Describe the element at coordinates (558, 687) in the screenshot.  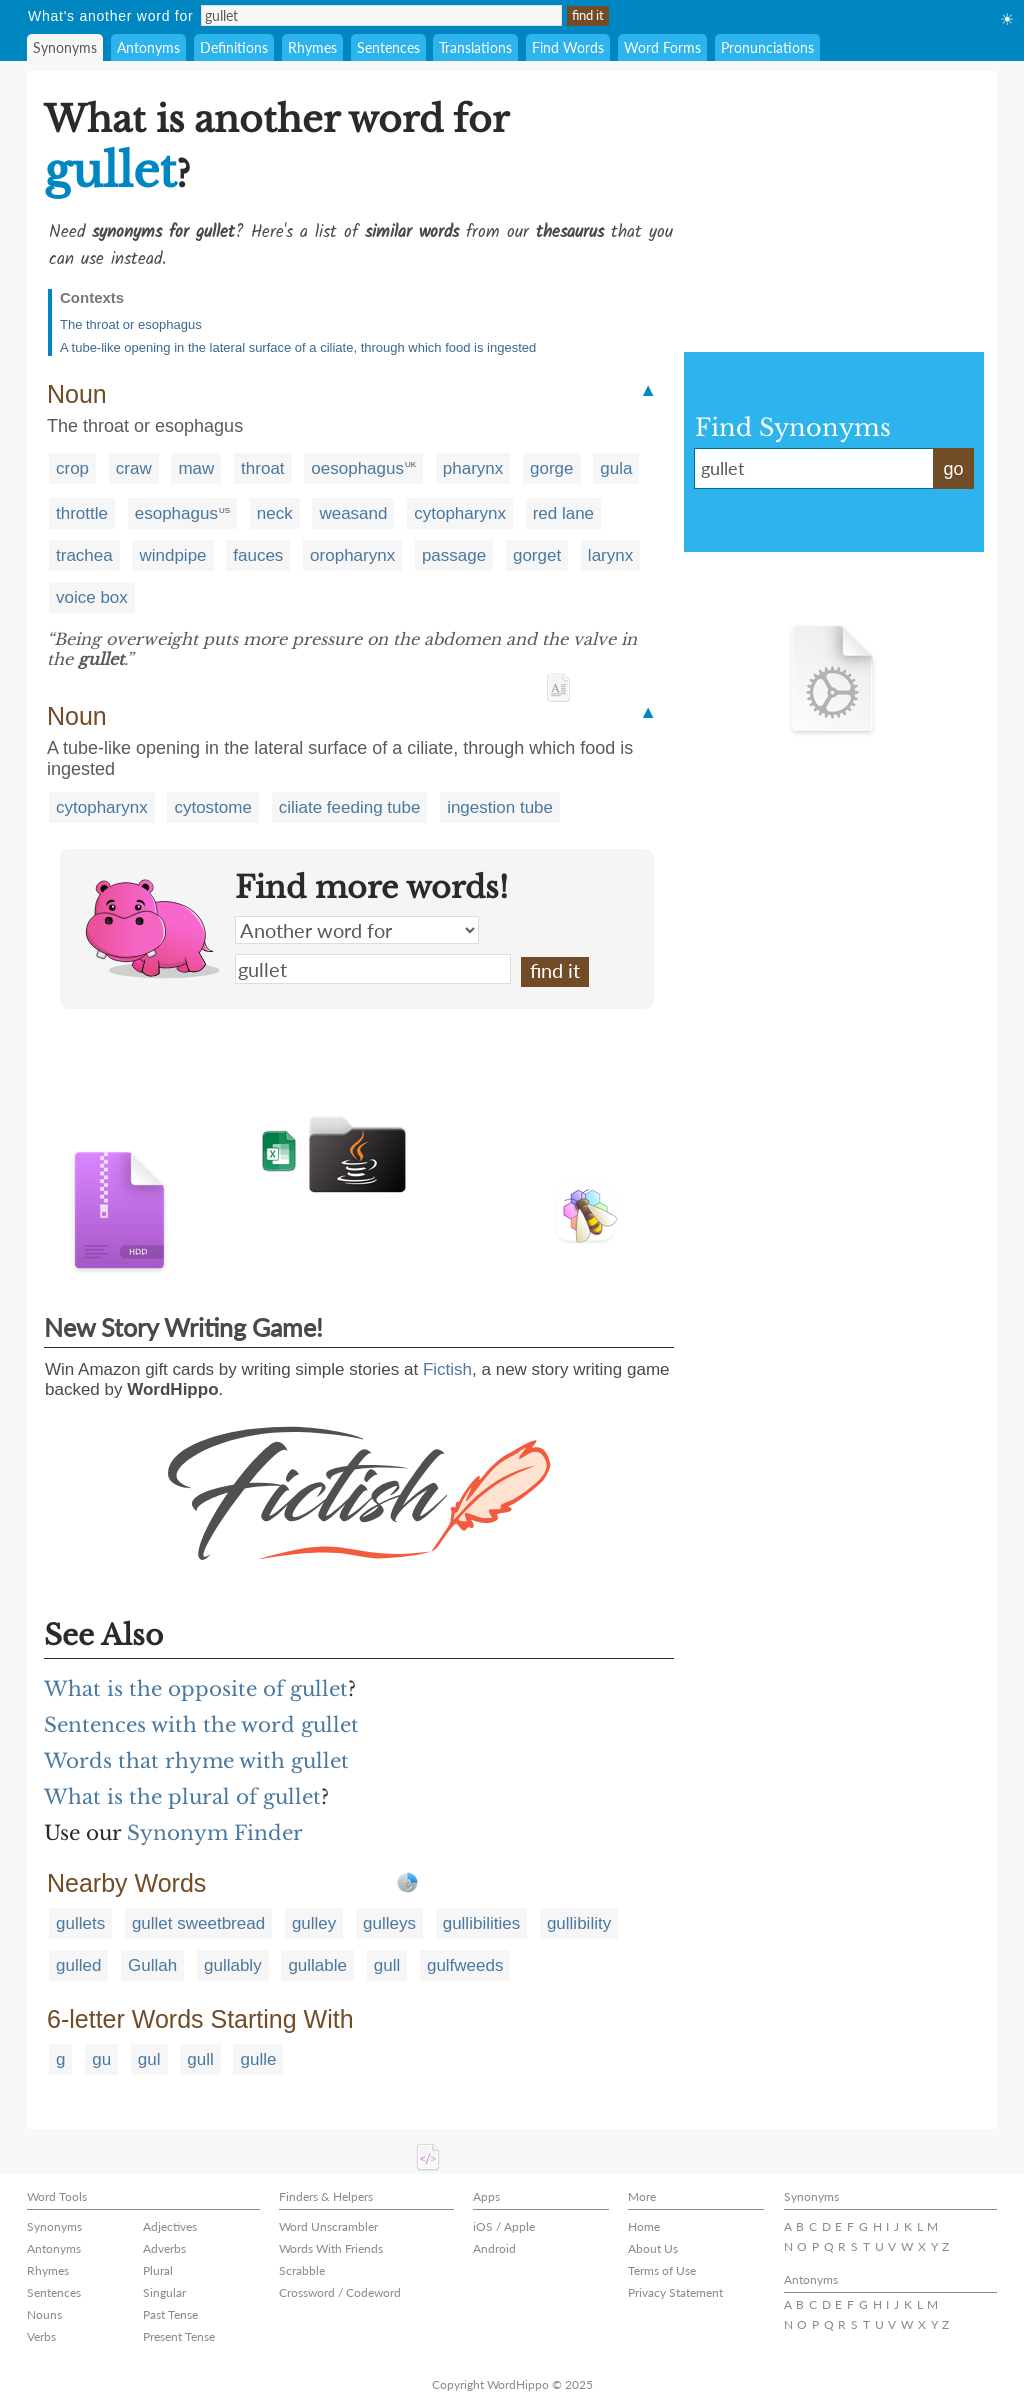
I see `open a rich text format document` at that location.